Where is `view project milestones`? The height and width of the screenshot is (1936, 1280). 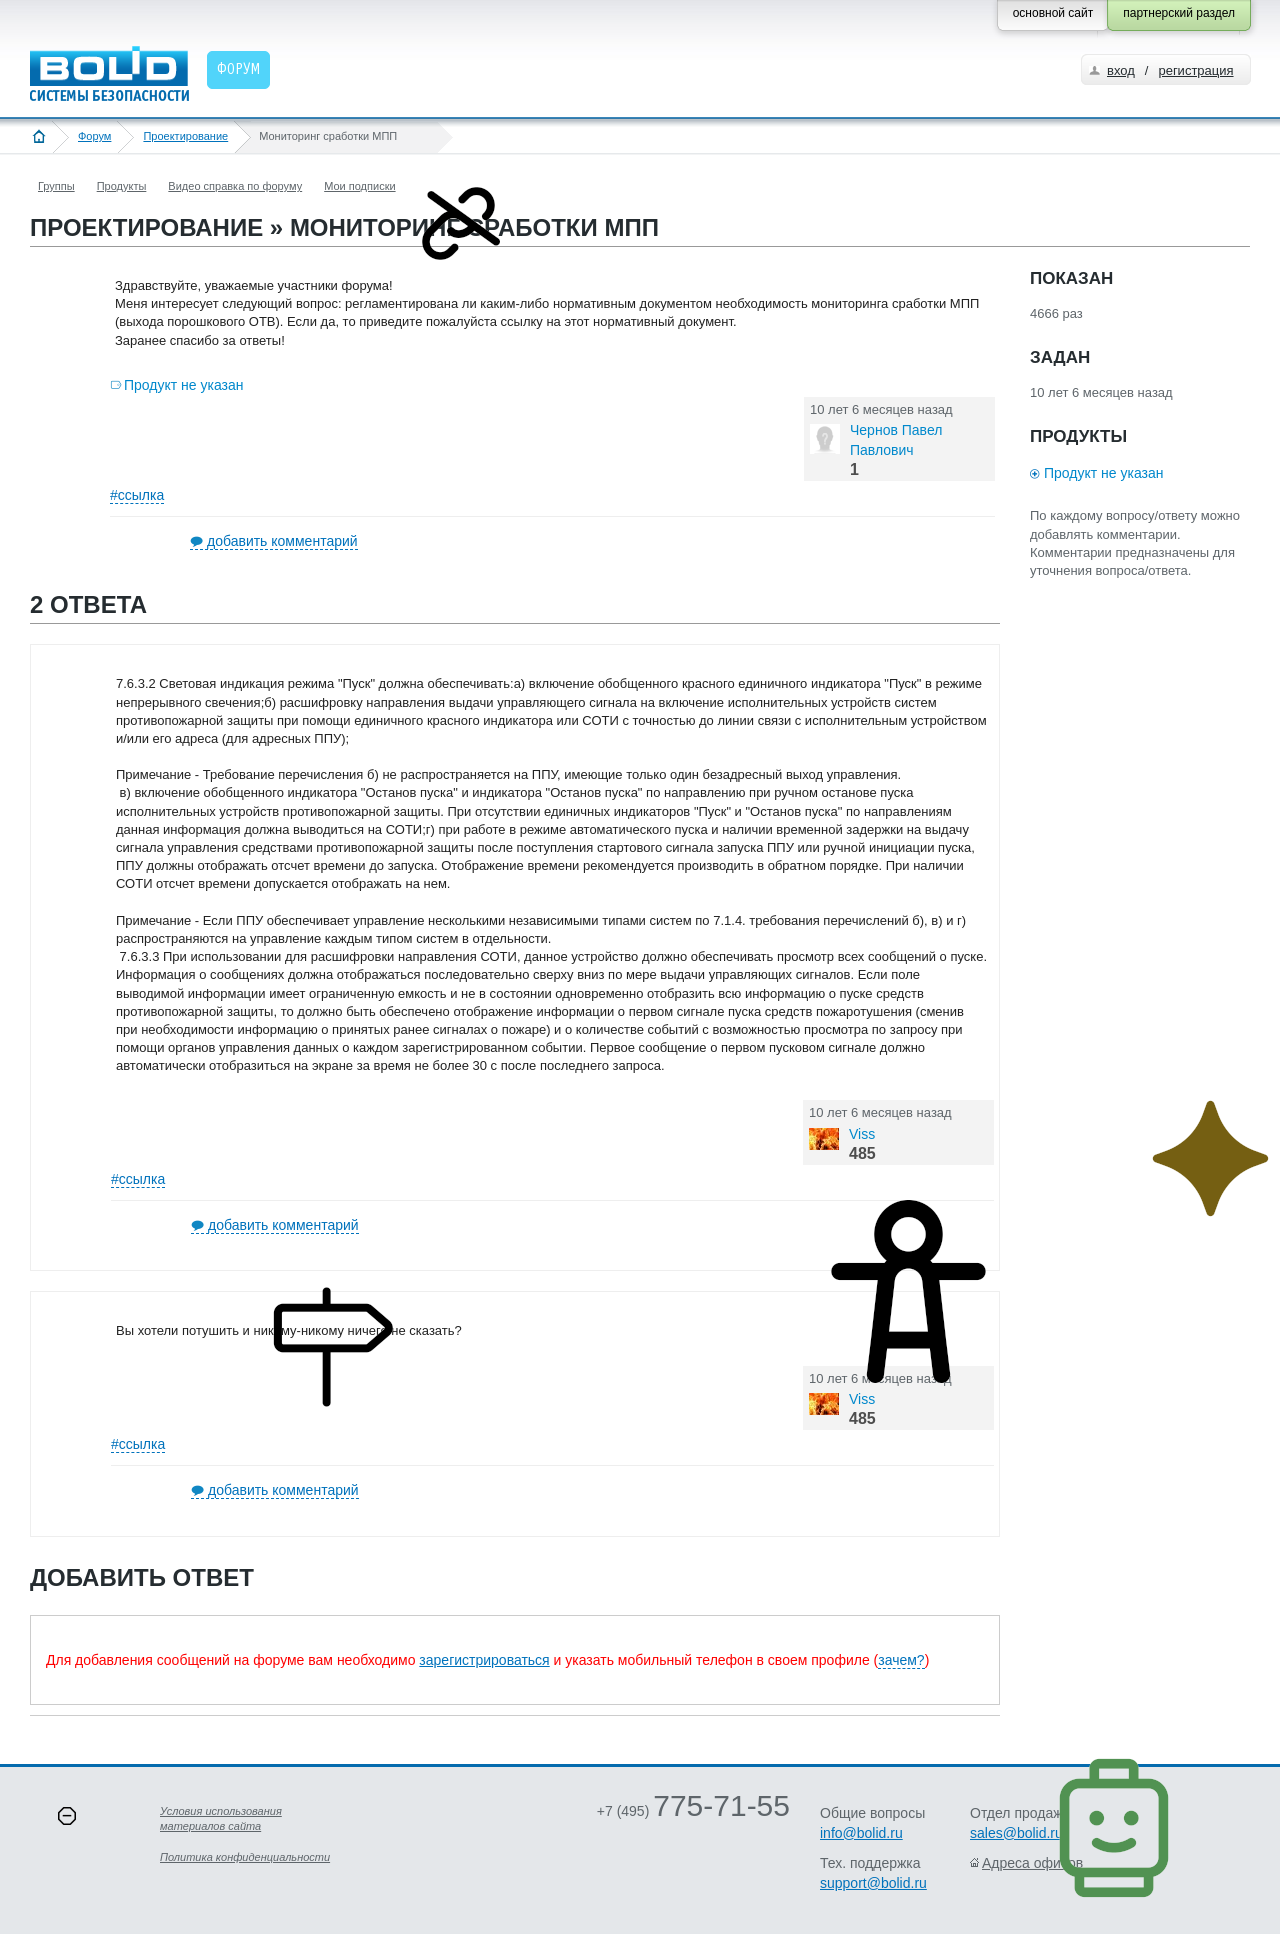 view project milestones is located at coordinates (328, 1347).